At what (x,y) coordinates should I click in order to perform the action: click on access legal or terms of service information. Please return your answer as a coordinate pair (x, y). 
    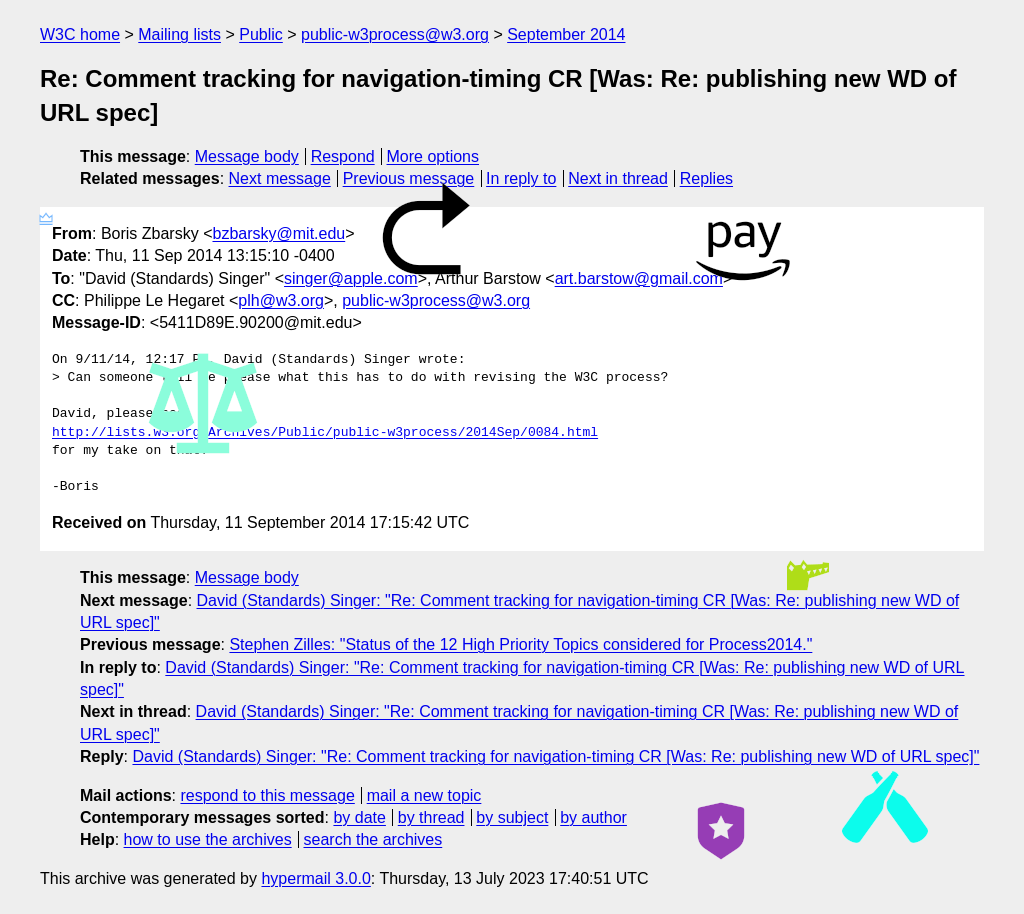
    Looking at the image, I should click on (203, 406).